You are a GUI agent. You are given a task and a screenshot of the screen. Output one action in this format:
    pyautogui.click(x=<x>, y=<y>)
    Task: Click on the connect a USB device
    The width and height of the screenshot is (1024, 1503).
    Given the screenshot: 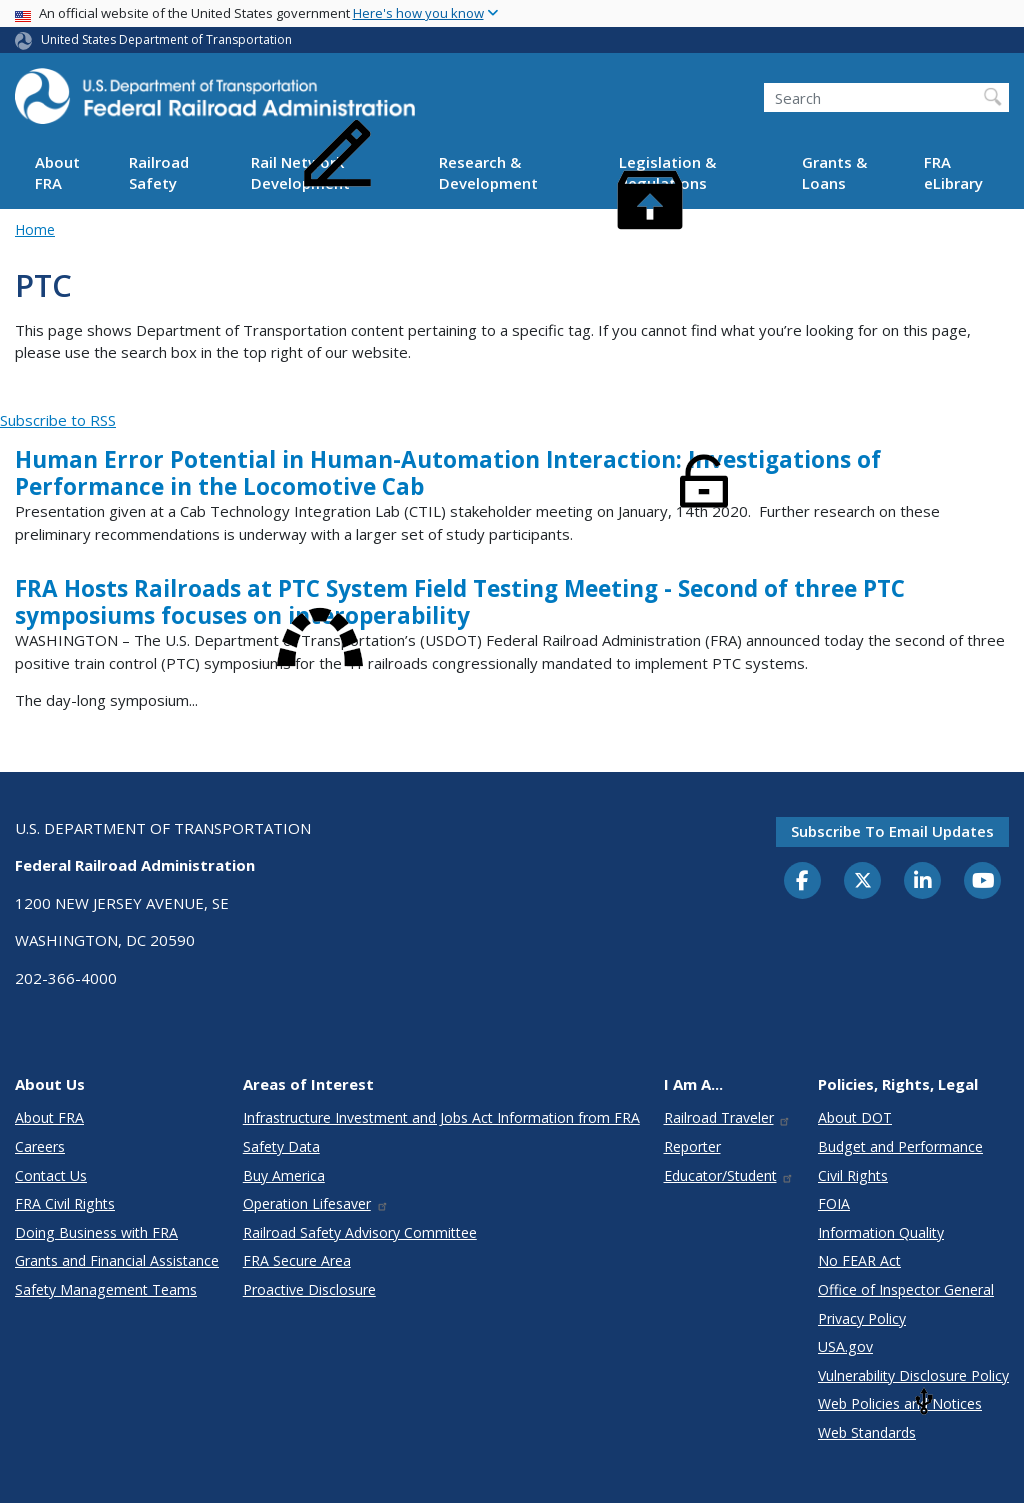 What is the action you would take?
    pyautogui.click(x=924, y=1401)
    